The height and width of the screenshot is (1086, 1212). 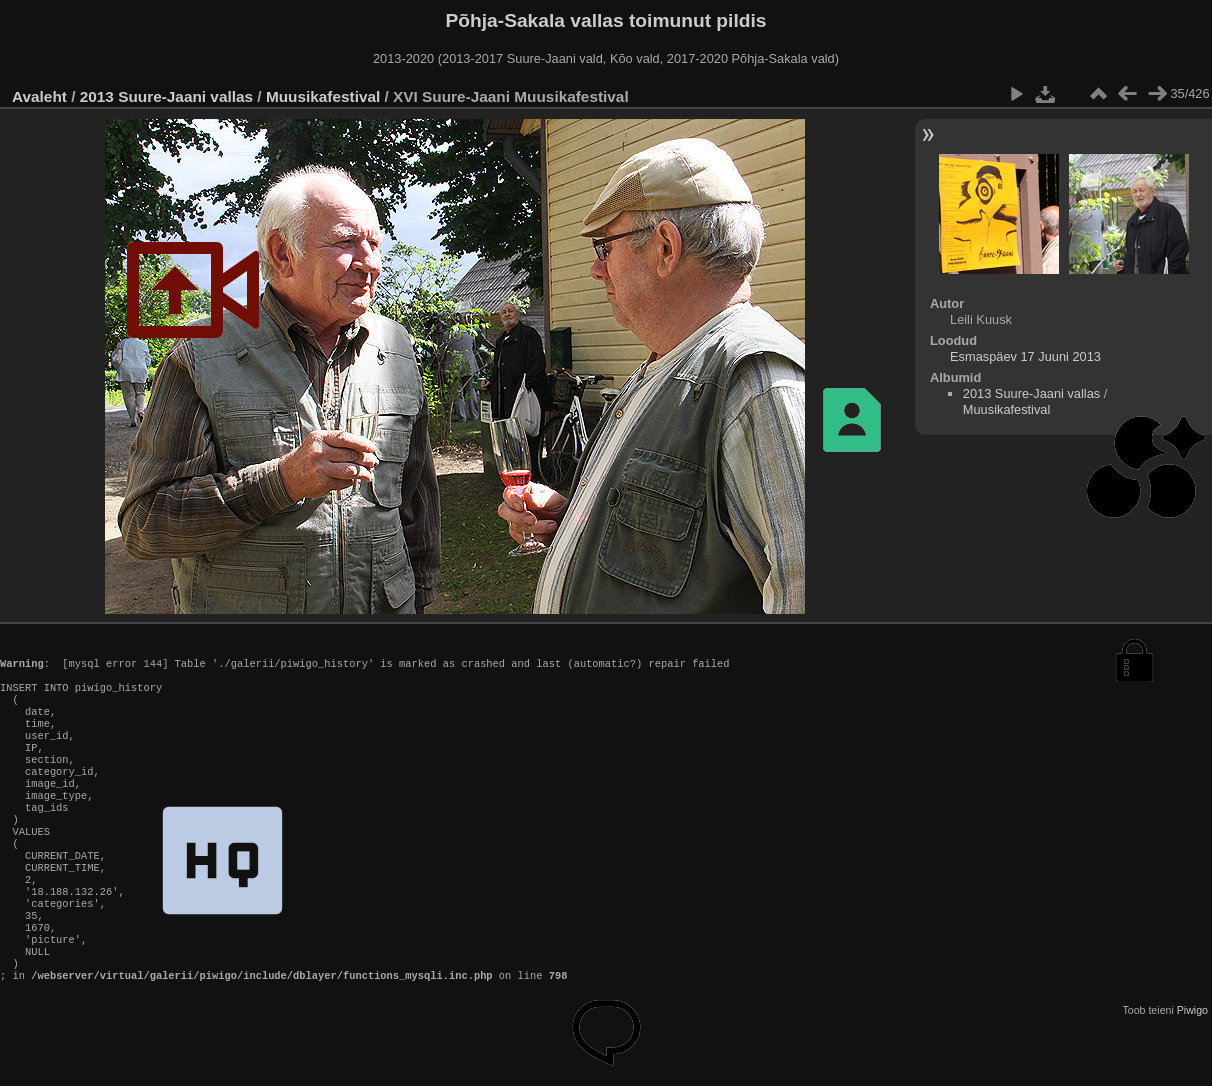 What do you see at coordinates (606, 1030) in the screenshot?
I see `open chat or messaging` at bounding box center [606, 1030].